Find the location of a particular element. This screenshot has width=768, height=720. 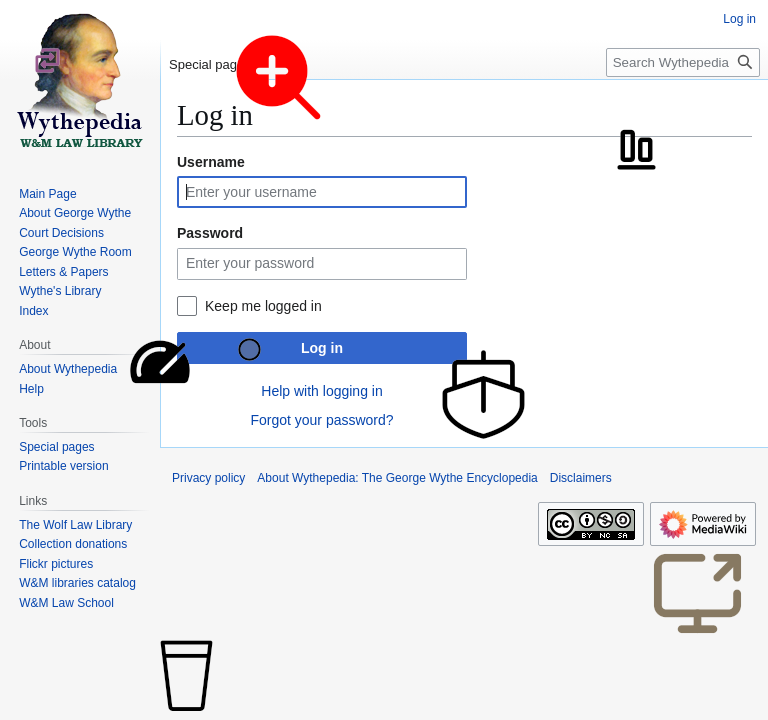

unselected radio button option is located at coordinates (249, 349).